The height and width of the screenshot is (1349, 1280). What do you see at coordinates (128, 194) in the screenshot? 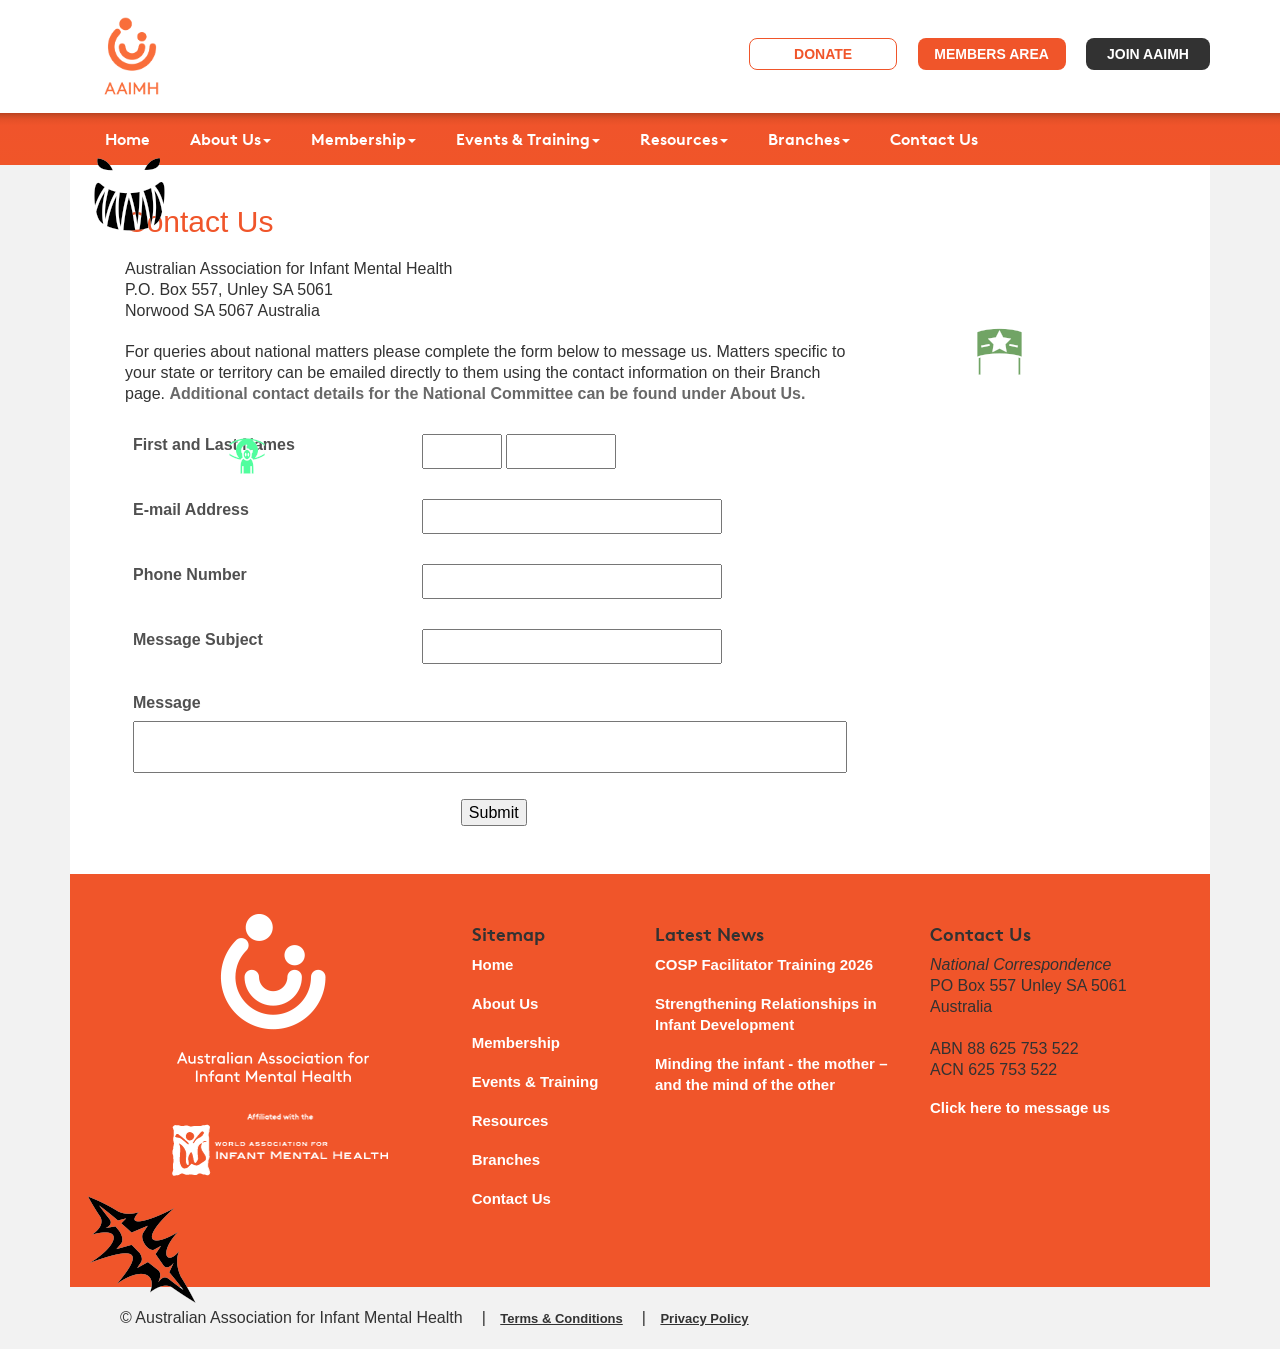
I see `indicates a villain or enemy character` at bounding box center [128, 194].